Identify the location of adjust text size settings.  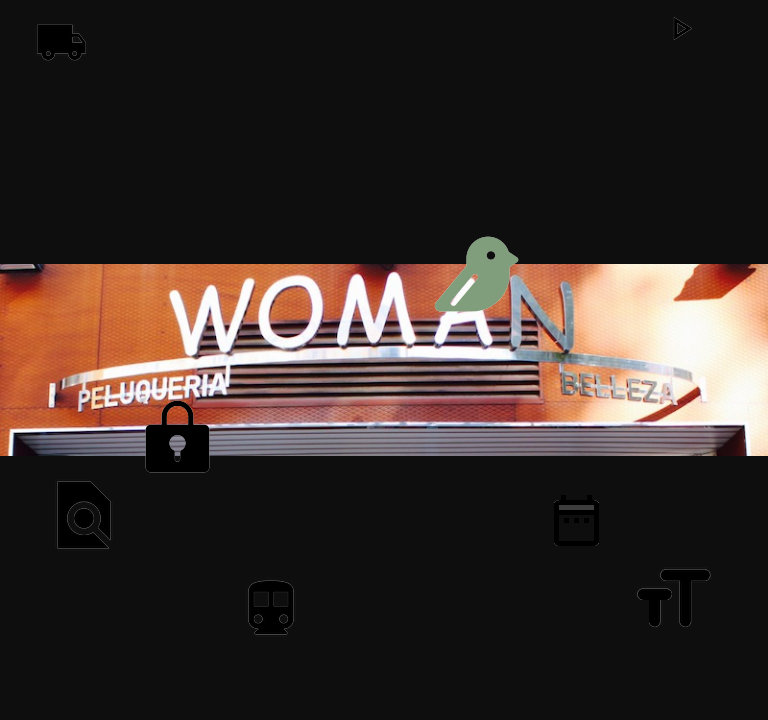
(672, 600).